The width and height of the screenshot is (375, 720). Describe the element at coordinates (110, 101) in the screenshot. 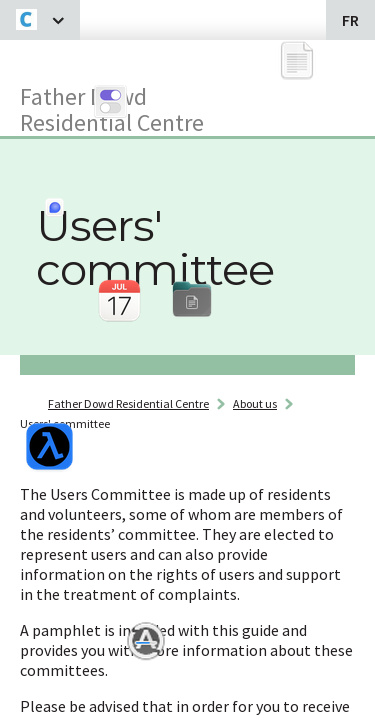

I see `open system settings or preferences` at that location.